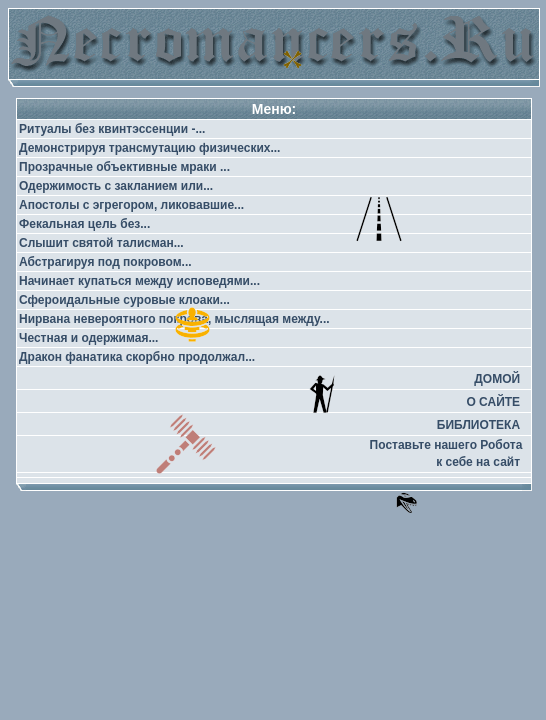  I want to click on select pikeman unit in strategy game, so click(322, 394).